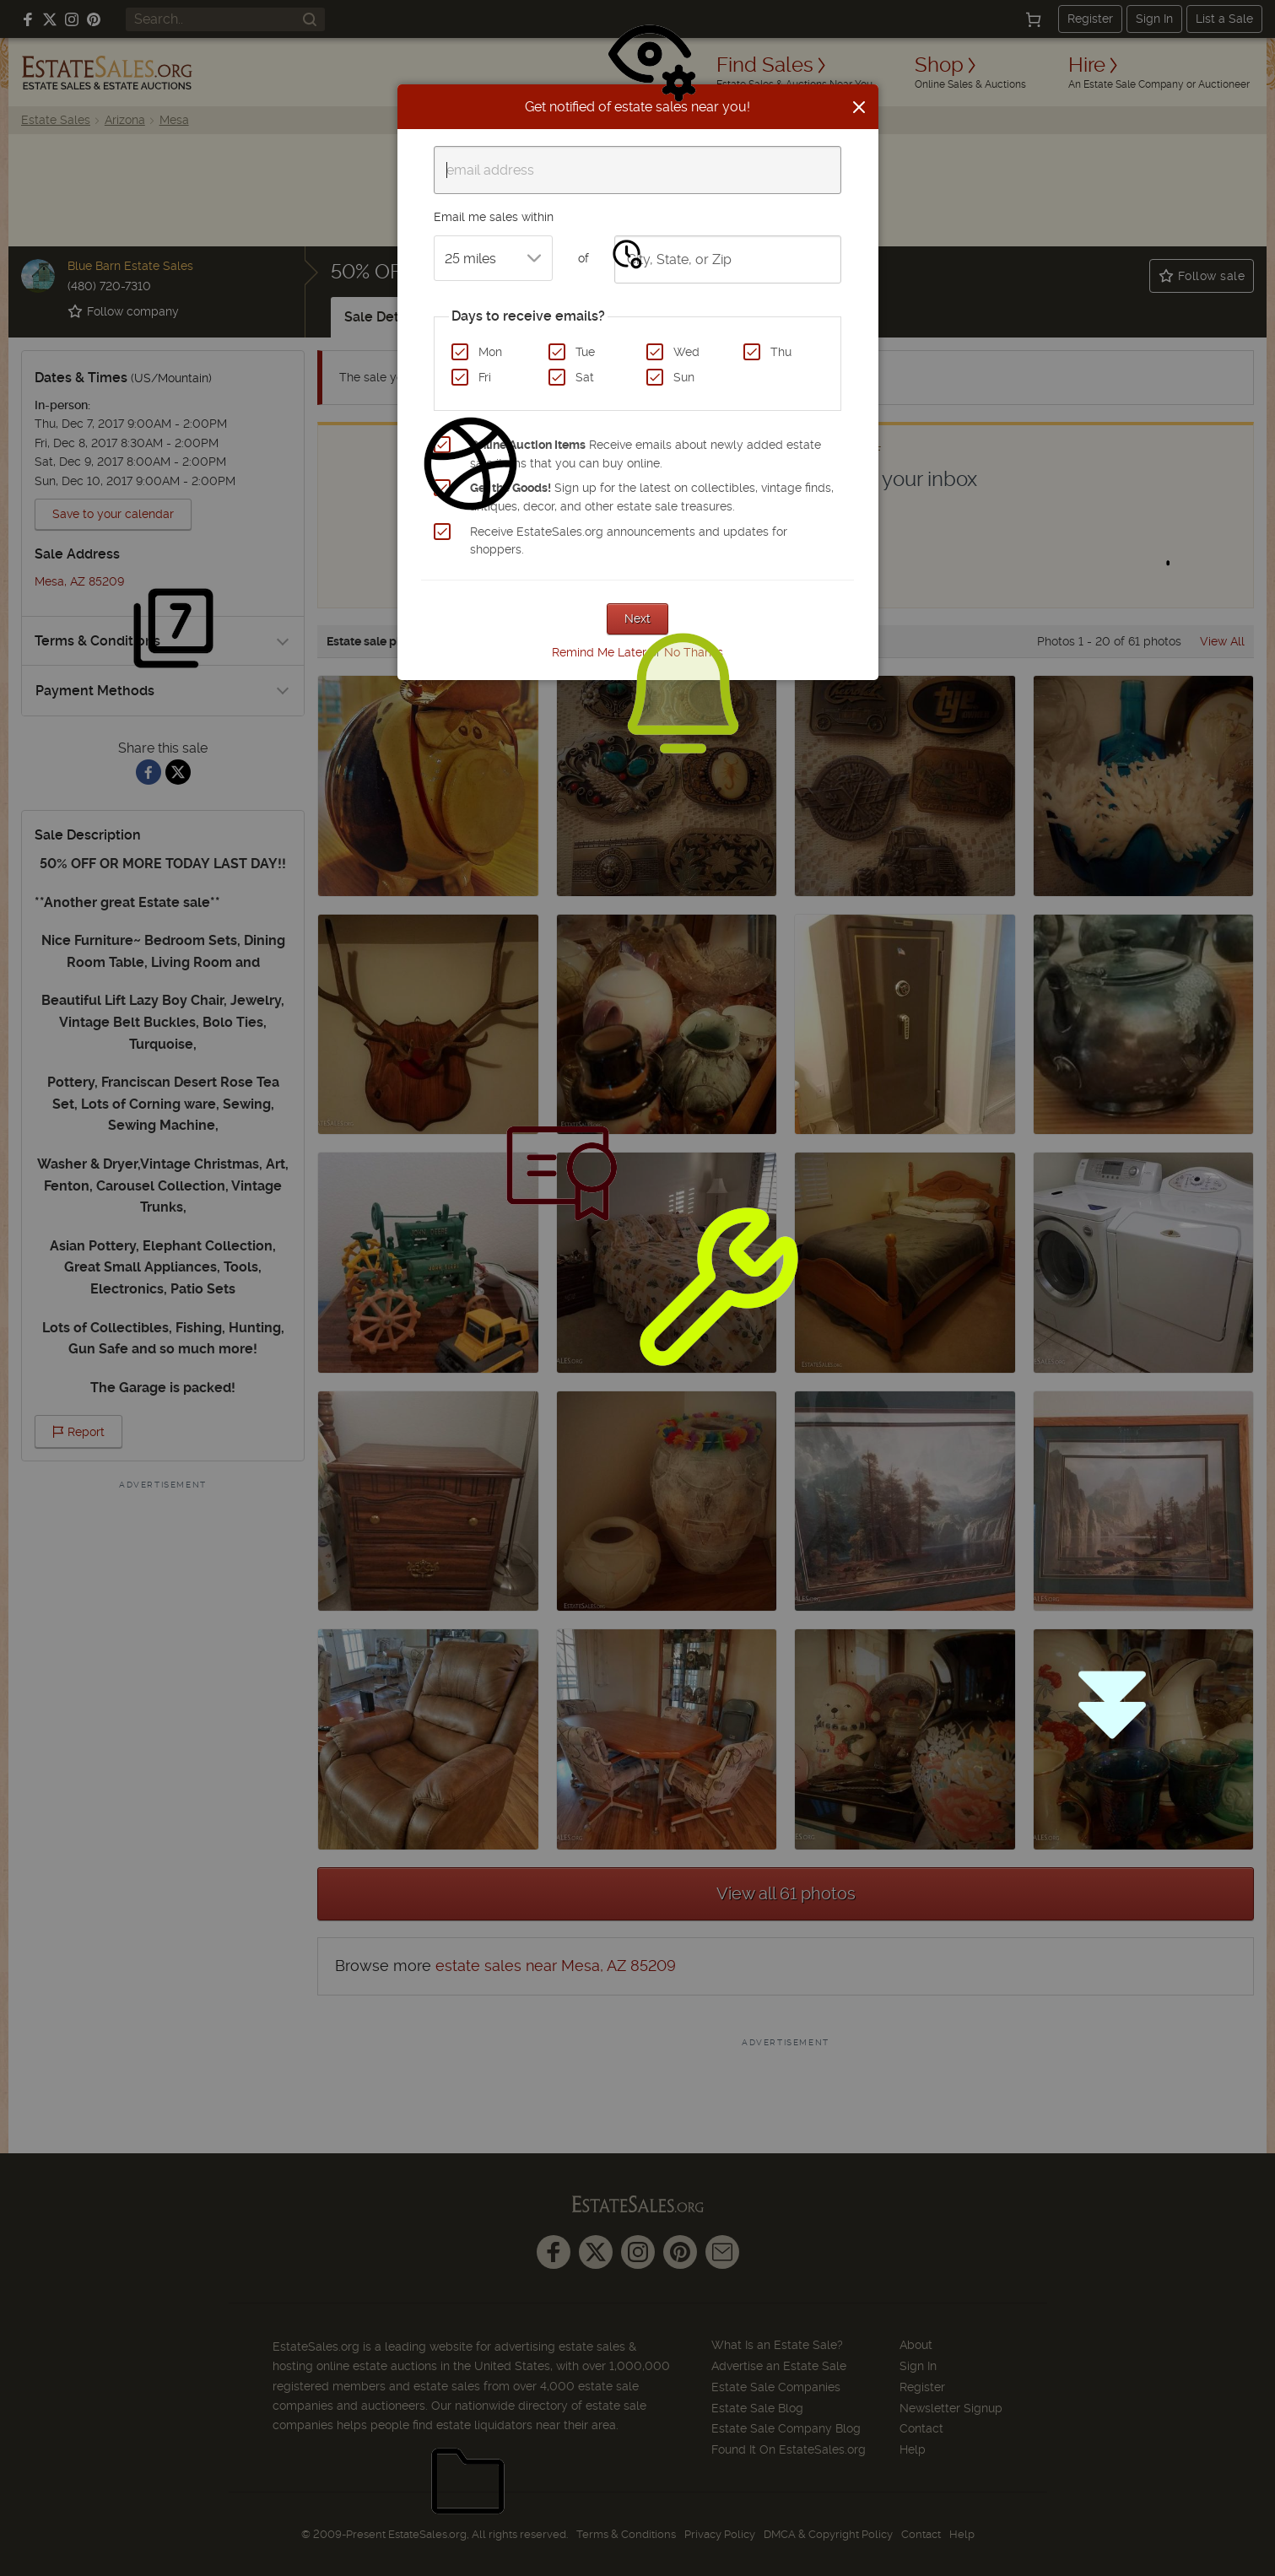  I want to click on view notifications, so click(683, 693).